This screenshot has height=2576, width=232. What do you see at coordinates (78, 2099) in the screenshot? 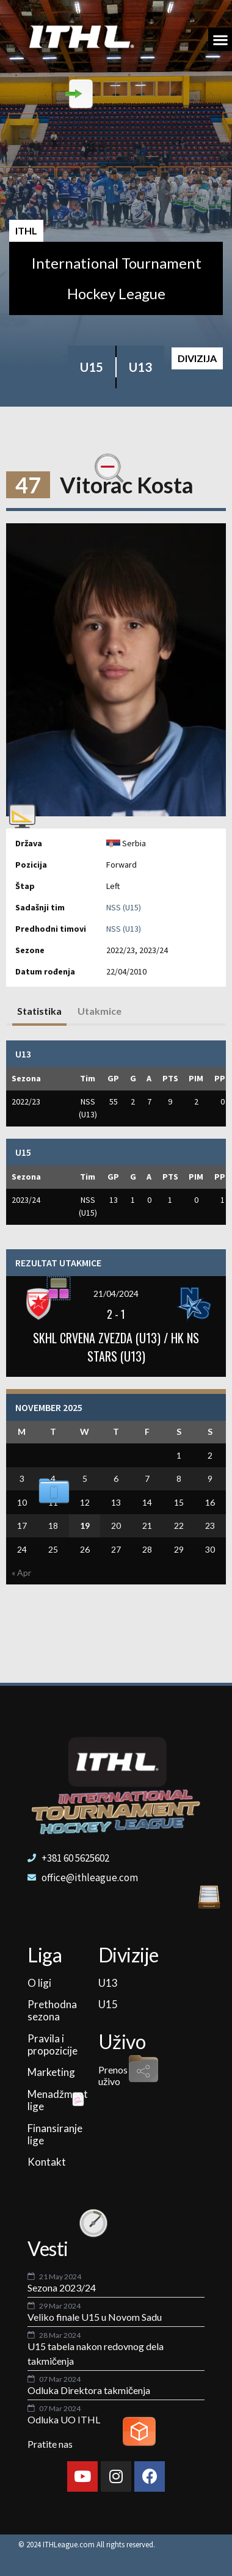
I see `scss/sass stylesheet file` at bounding box center [78, 2099].